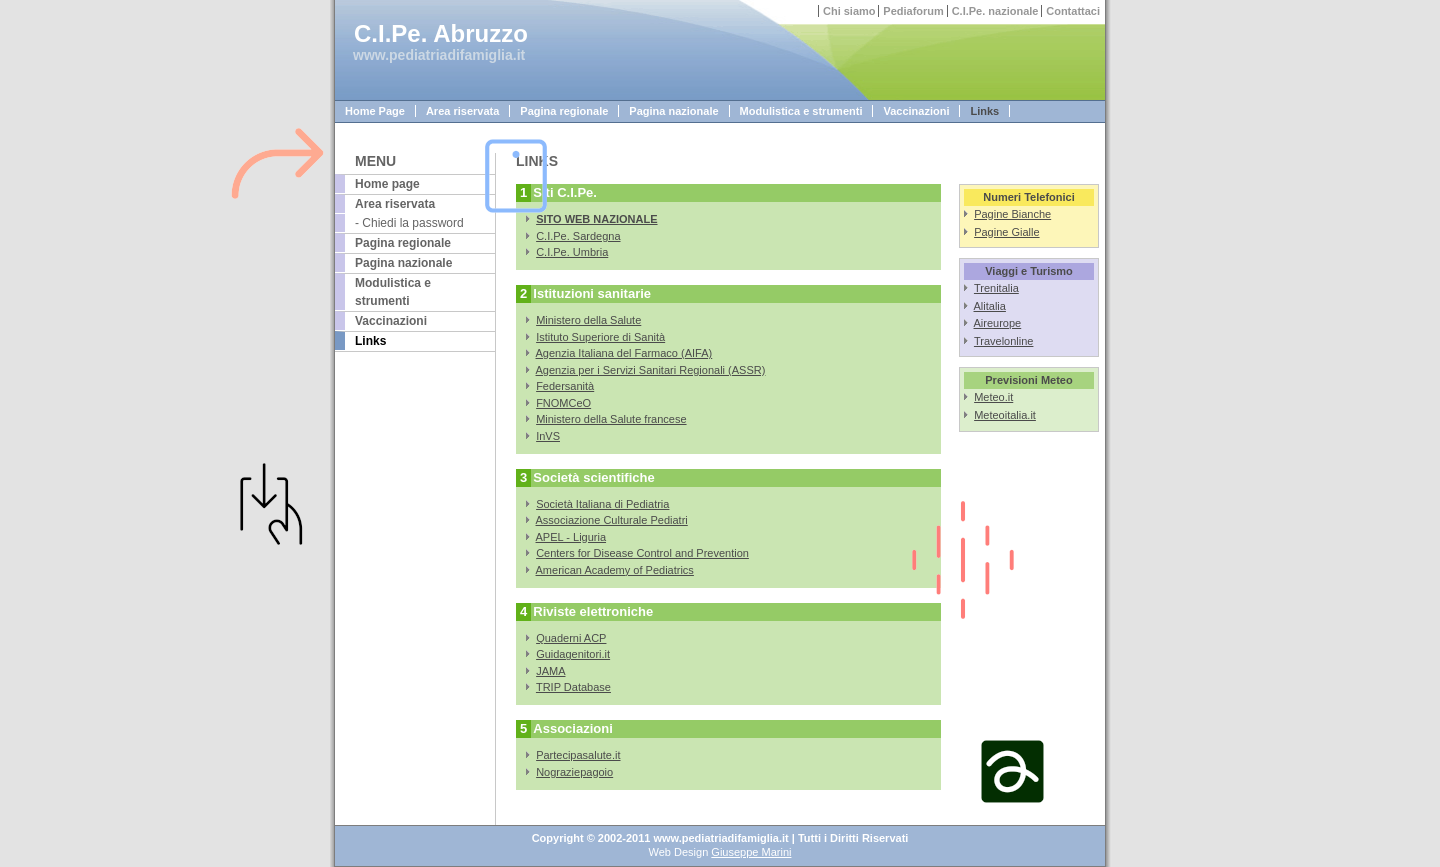 The image size is (1440, 867). Describe the element at coordinates (267, 504) in the screenshot. I see `withdraw or receive funds` at that location.